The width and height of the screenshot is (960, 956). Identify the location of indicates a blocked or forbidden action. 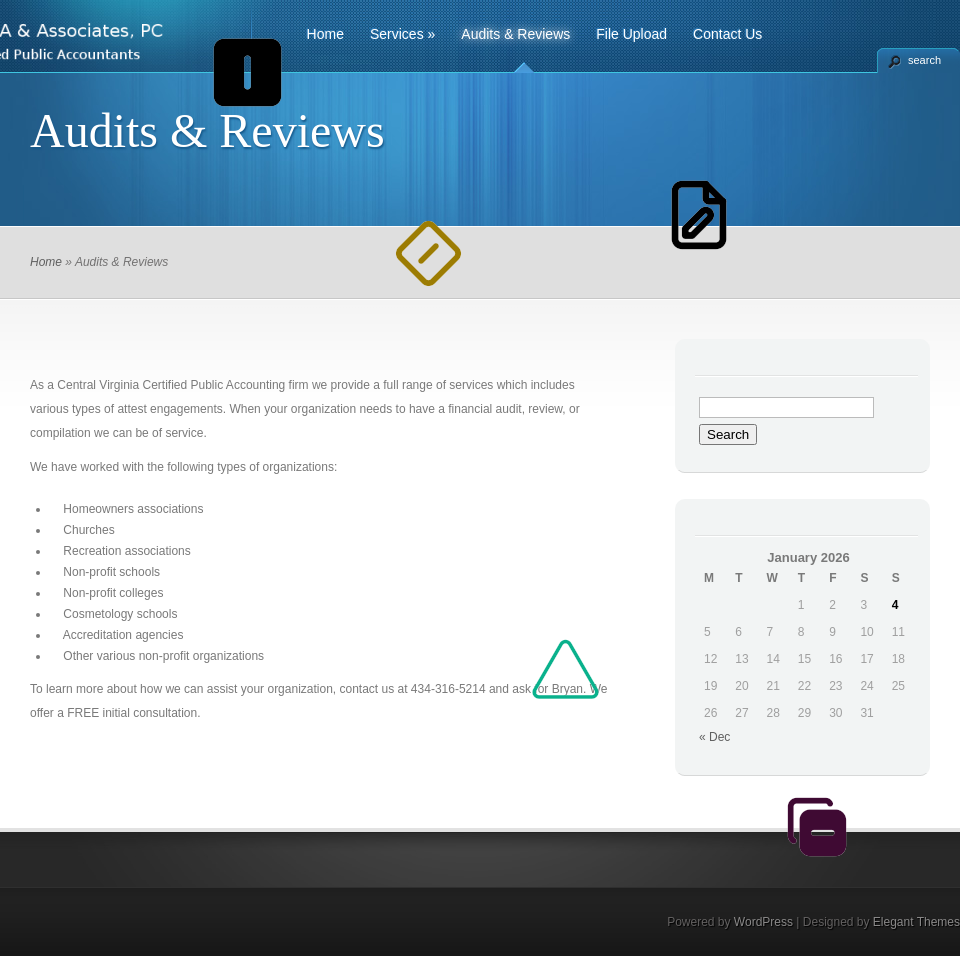
(428, 253).